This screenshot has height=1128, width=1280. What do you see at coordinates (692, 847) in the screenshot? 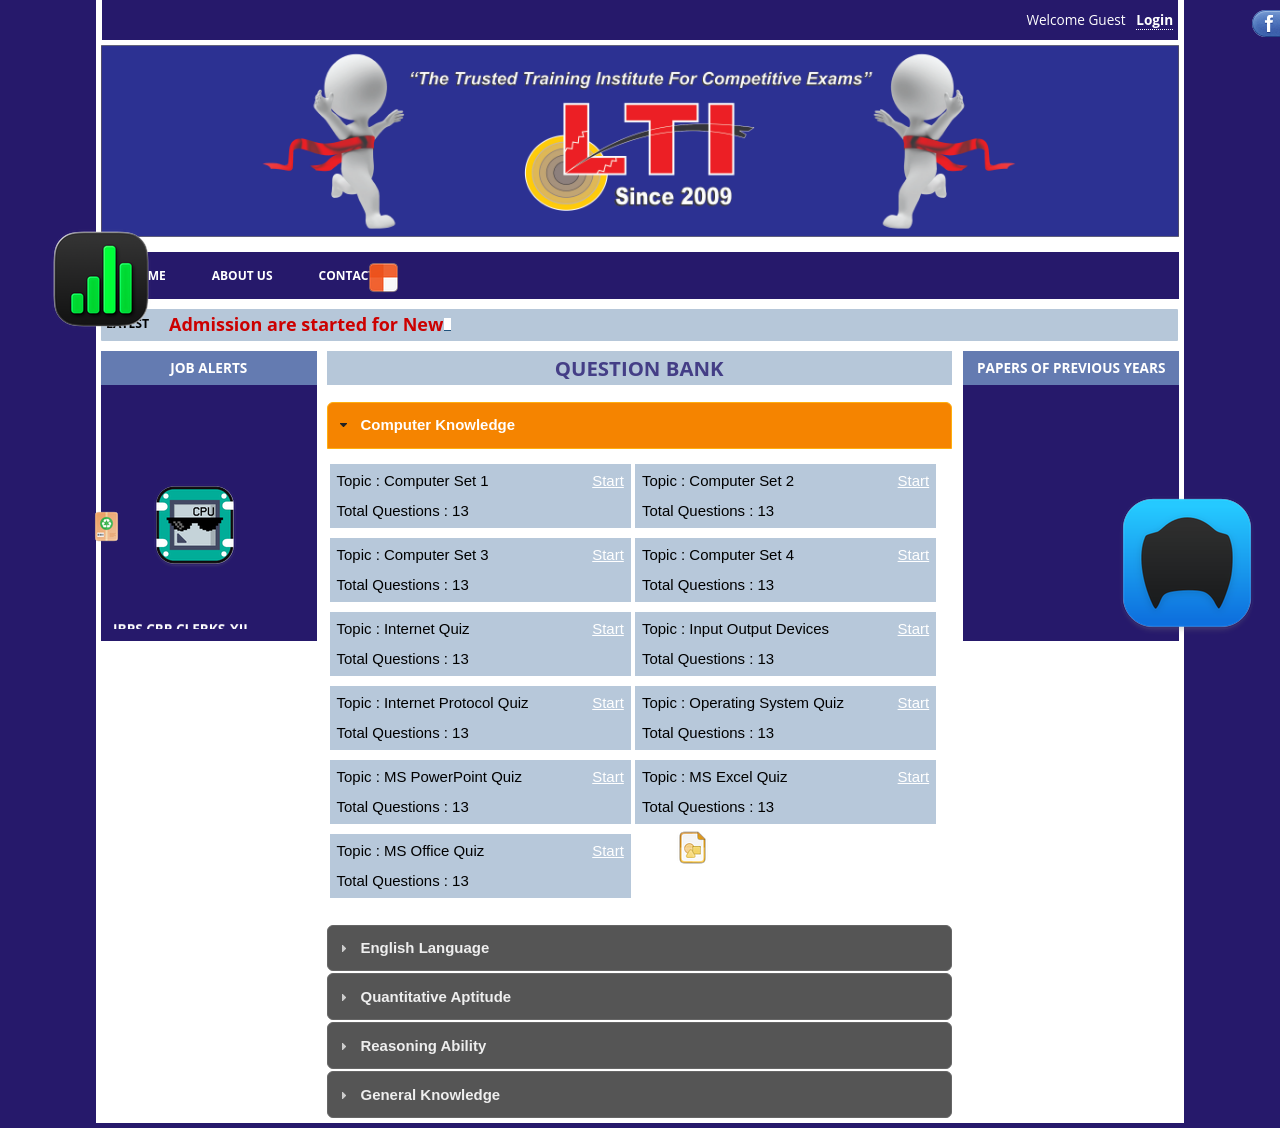
I see `open an opendocument graphics file` at bounding box center [692, 847].